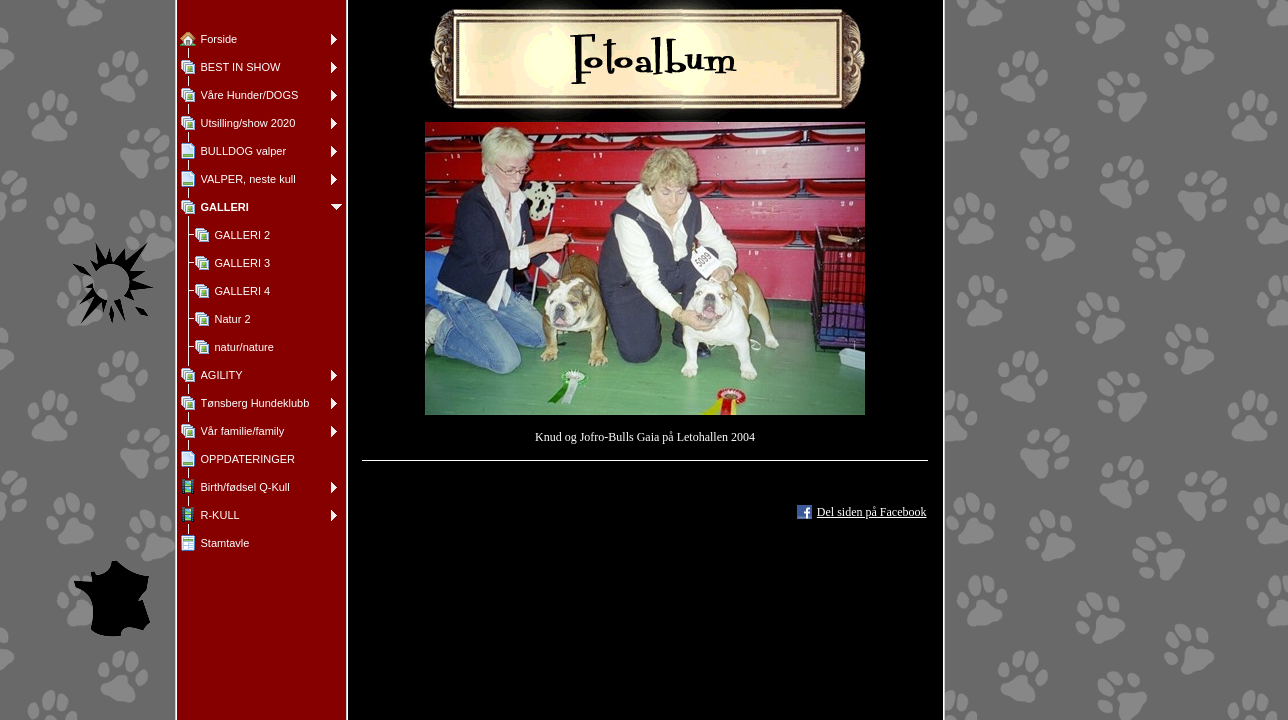 The height and width of the screenshot is (720, 1288). I want to click on select France as your country or region, so click(112, 599).